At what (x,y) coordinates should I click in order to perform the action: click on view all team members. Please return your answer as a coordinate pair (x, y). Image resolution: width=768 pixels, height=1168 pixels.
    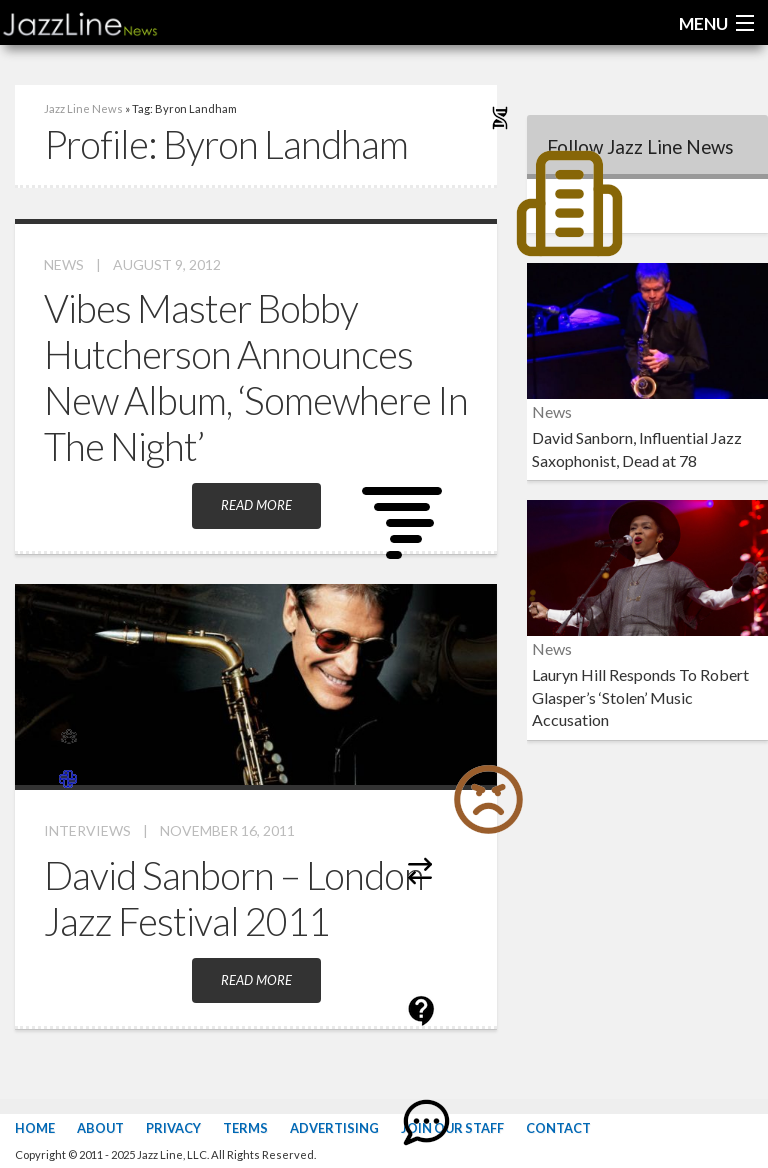
    Looking at the image, I should click on (69, 736).